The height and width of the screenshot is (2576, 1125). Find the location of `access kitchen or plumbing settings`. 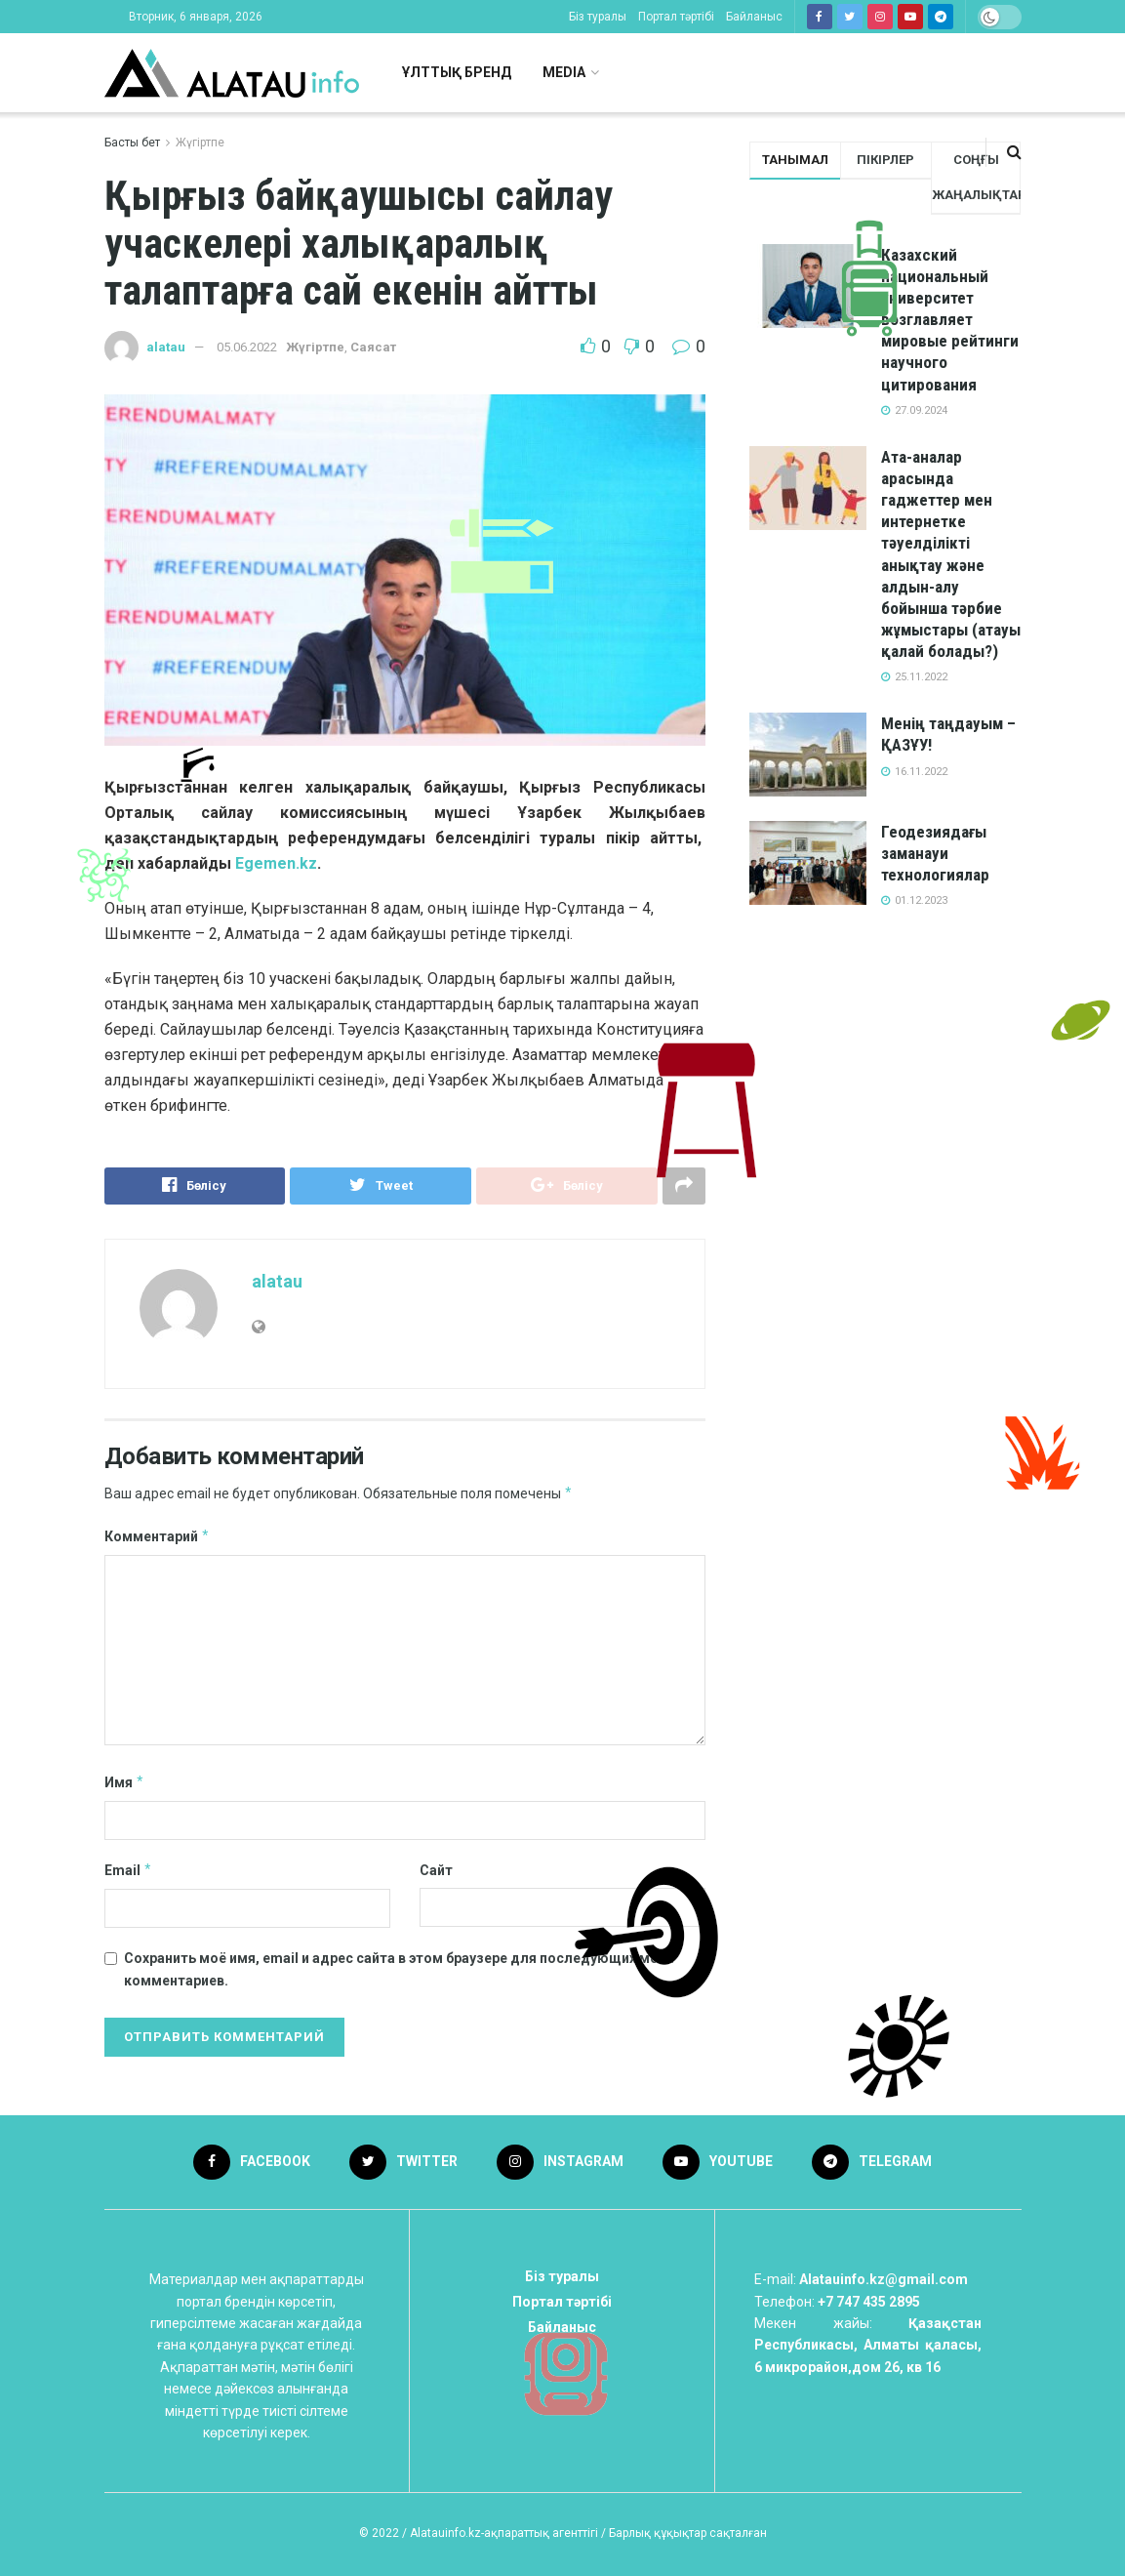

access kitchen or plumbing settings is located at coordinates (198, 762).